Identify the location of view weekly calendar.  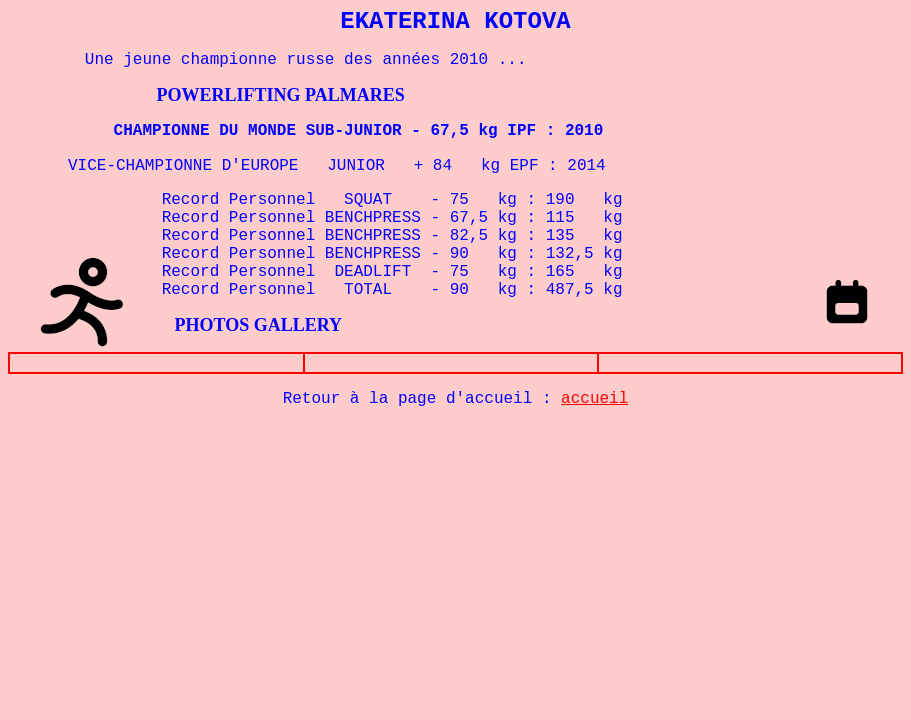
(847, 303).